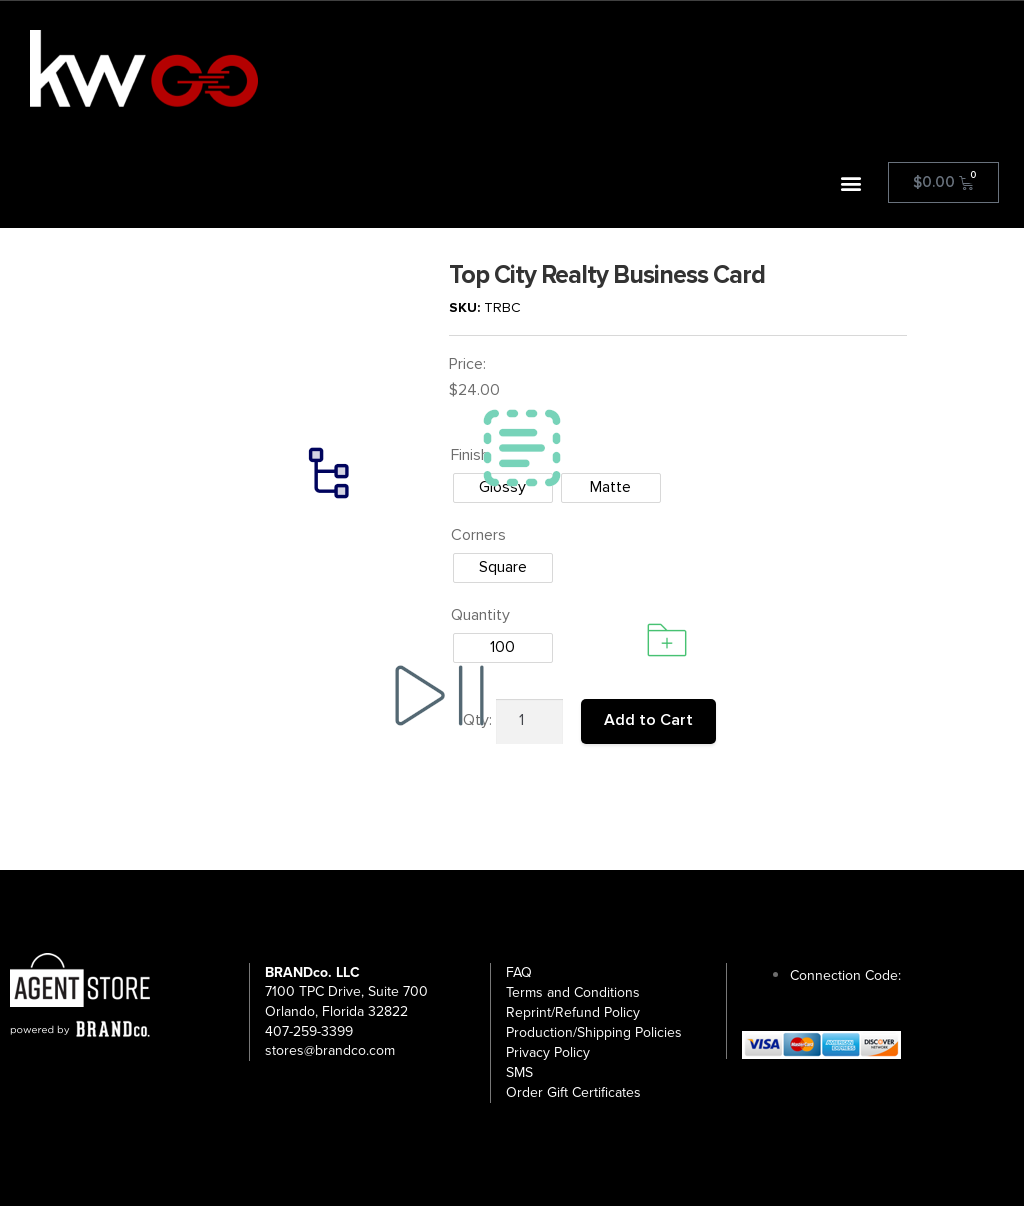 The height and width of the screenshot is (1206, 1024). Describe the element at coordinates (667, 640) in the screenshot. I see `create a new folder` at that location.